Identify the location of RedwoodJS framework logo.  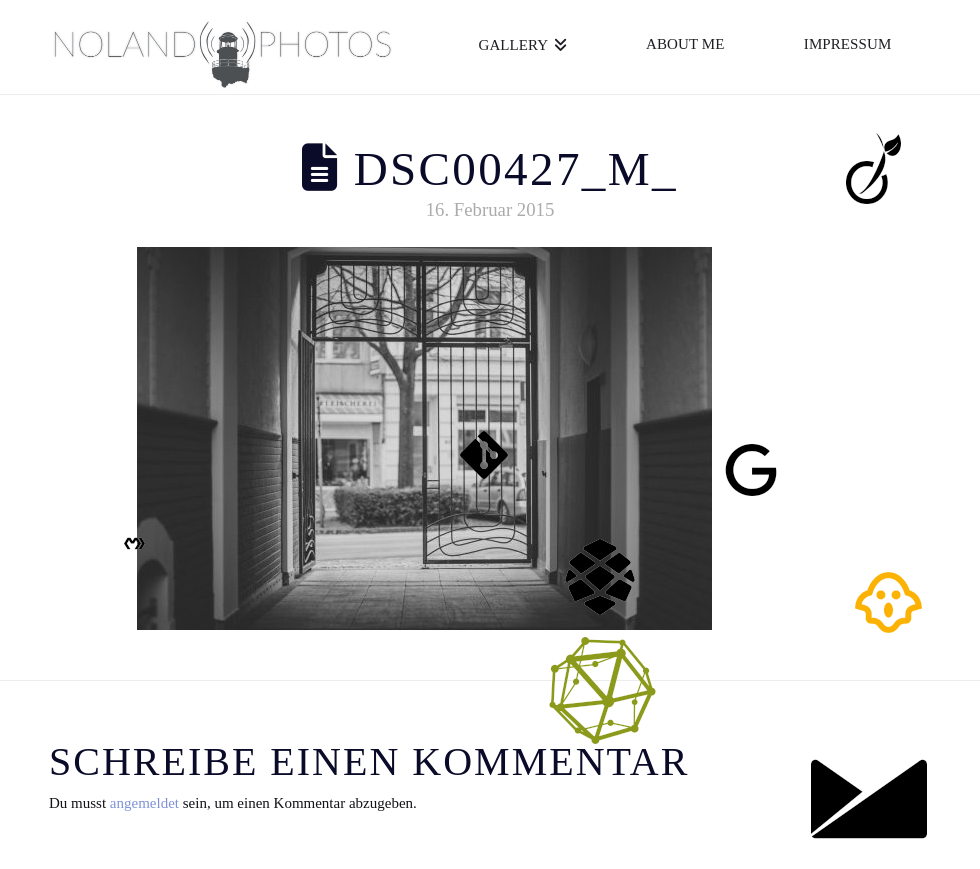
(600, 577).